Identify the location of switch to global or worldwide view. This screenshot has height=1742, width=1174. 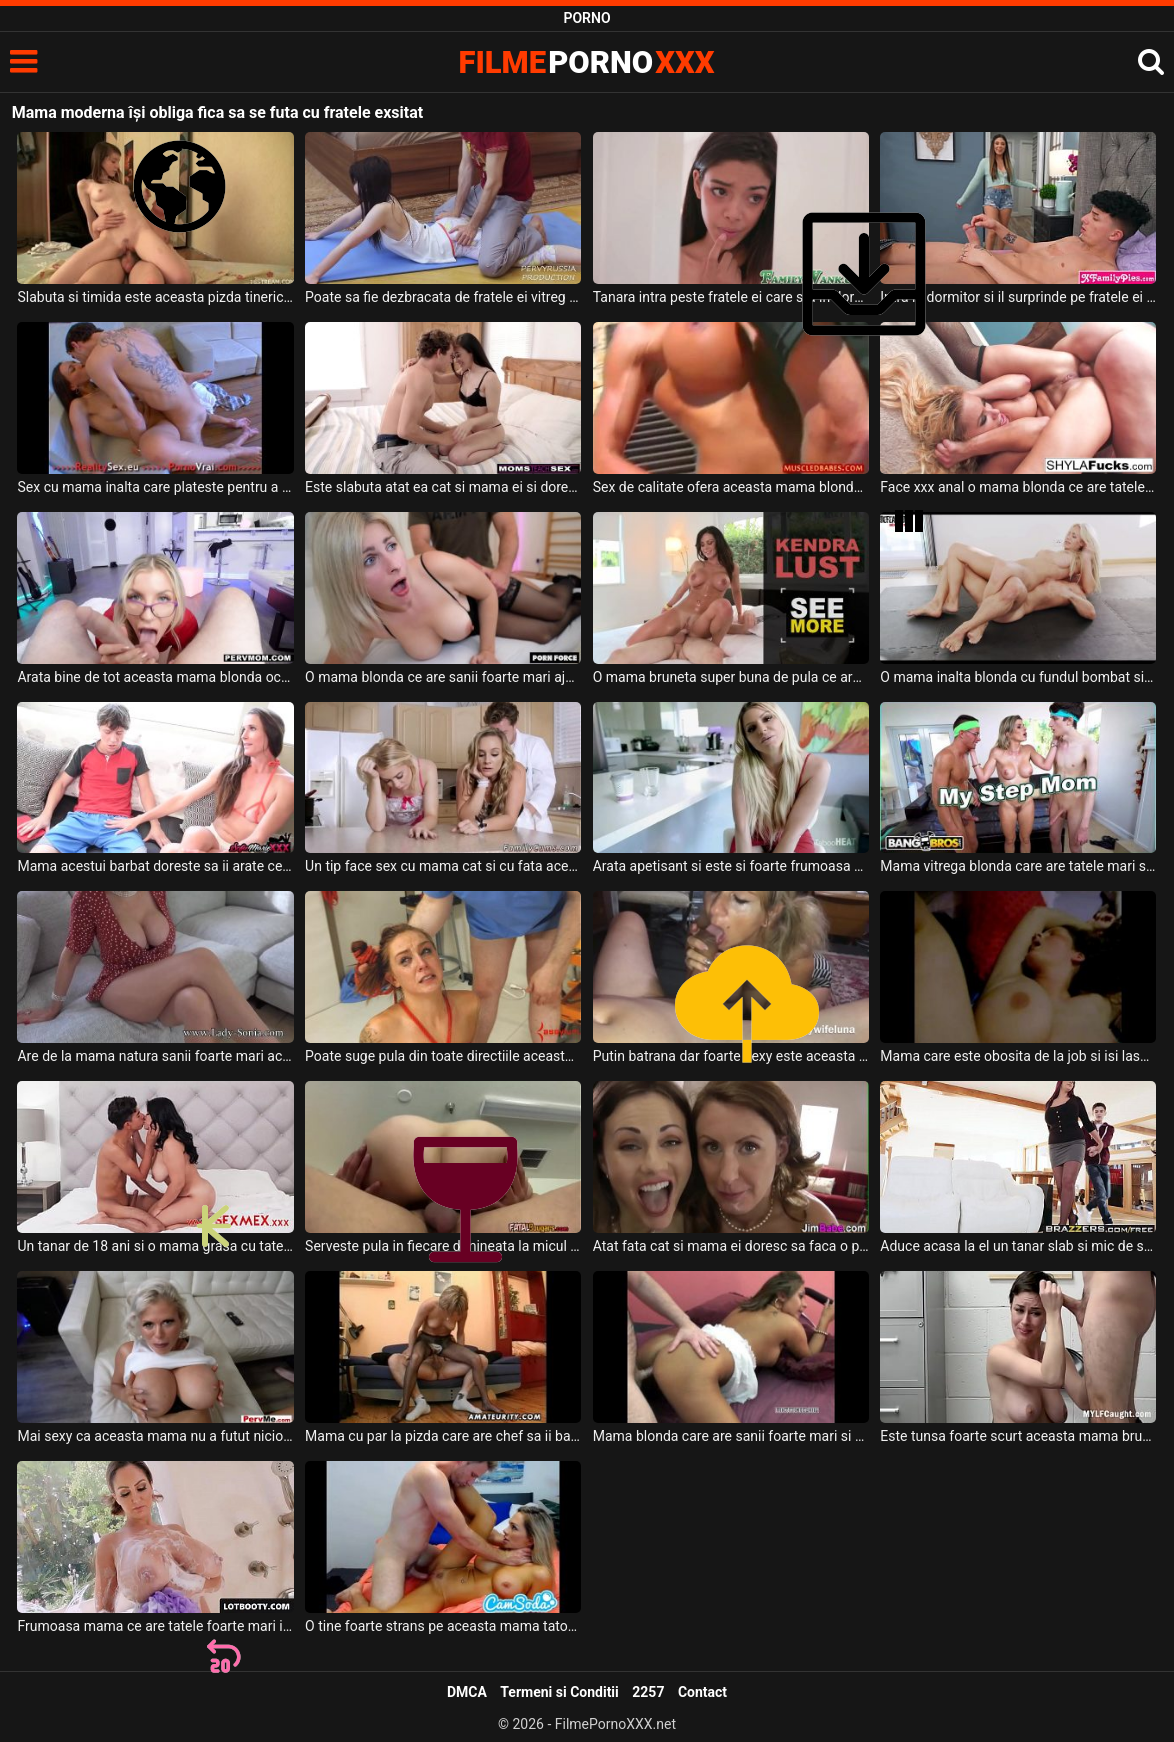
(179, 186).